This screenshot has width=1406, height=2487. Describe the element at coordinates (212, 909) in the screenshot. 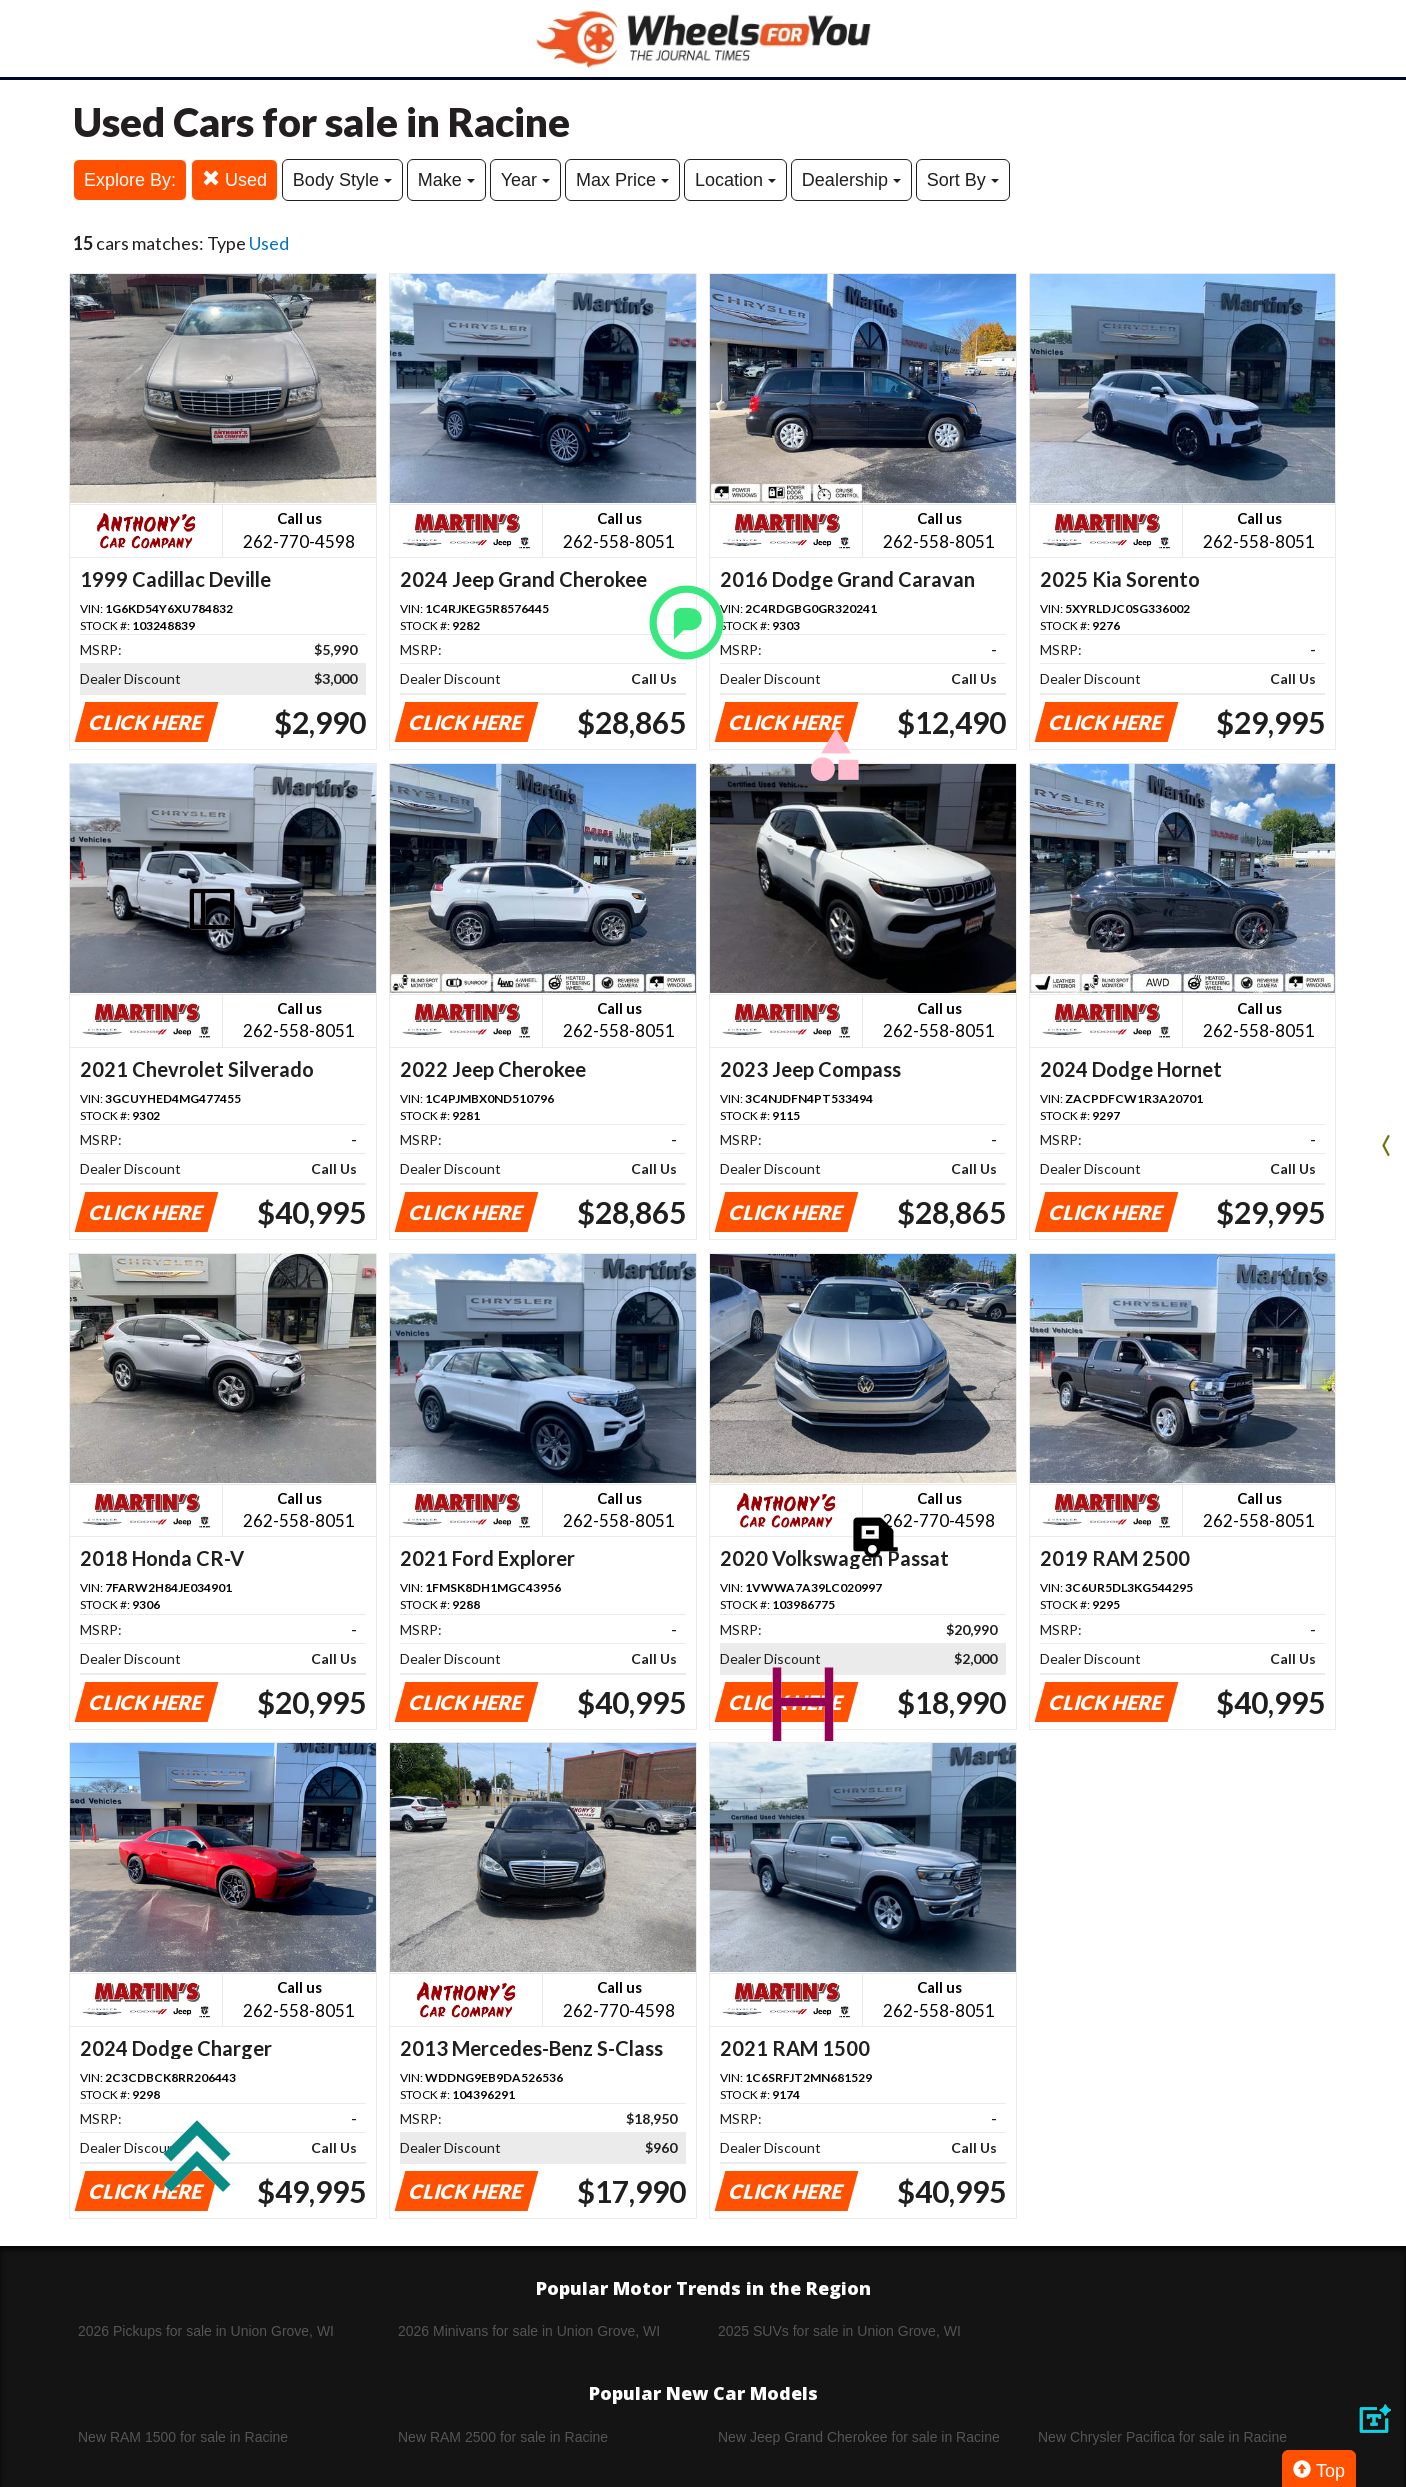

I see `switch to left sidebar layout` at that location.